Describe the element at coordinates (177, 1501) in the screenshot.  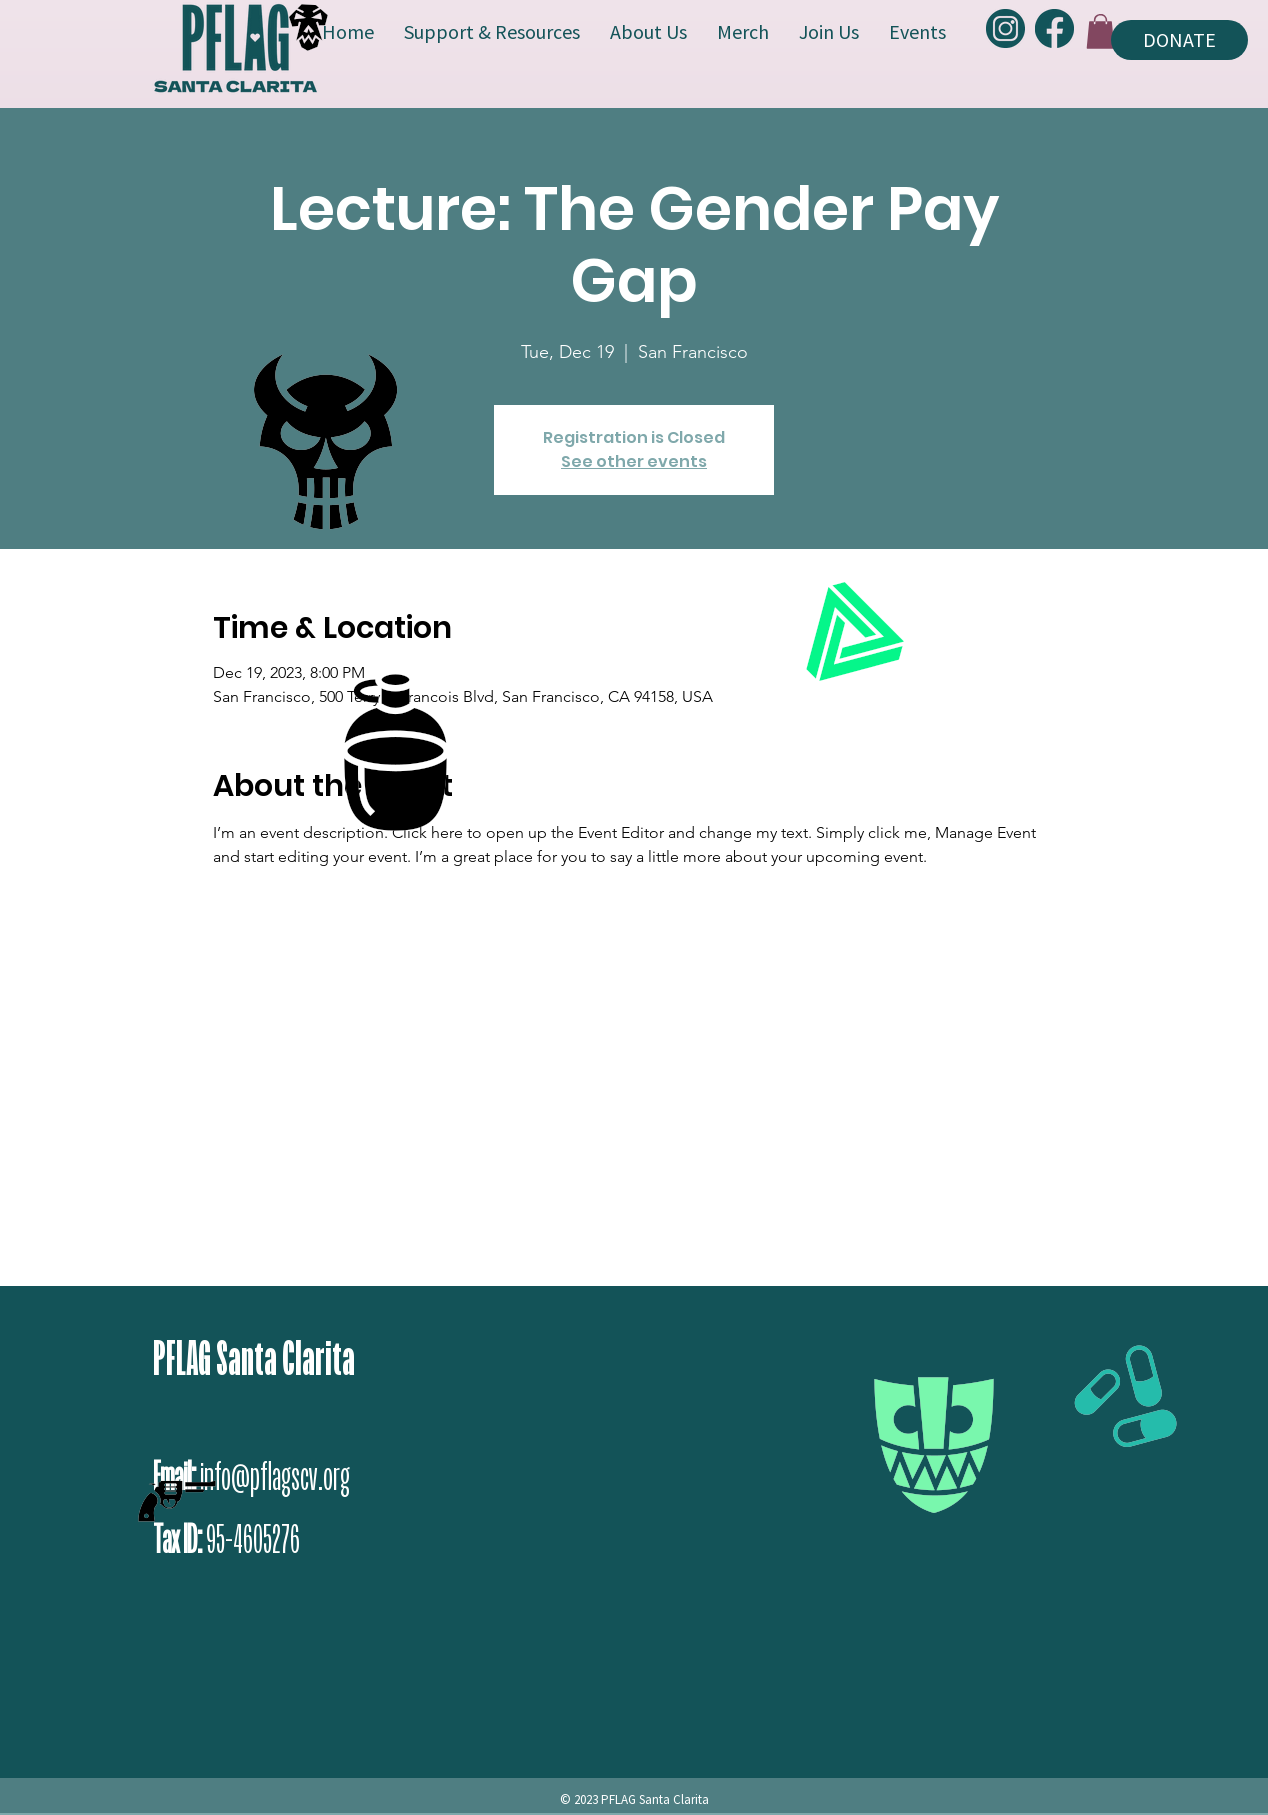
I see `select revolver weapon in game inventory` at that location.